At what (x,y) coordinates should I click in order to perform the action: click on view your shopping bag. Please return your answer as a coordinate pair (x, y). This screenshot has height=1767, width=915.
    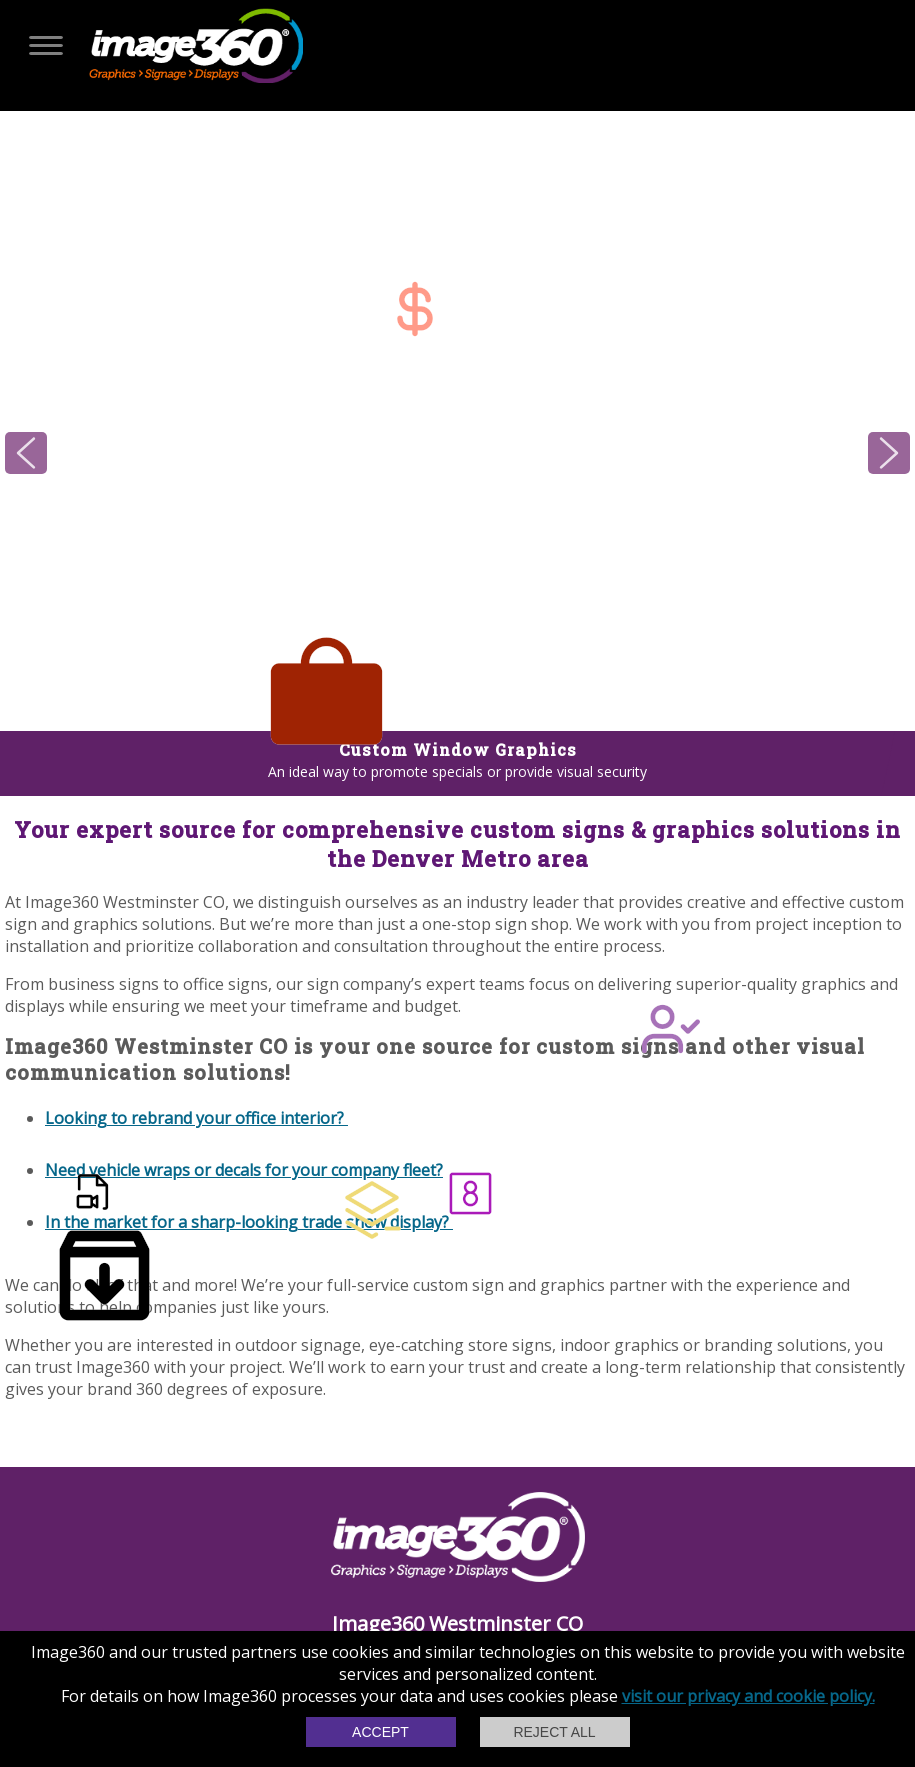
    Looking at the image, I should click on (326, 697).